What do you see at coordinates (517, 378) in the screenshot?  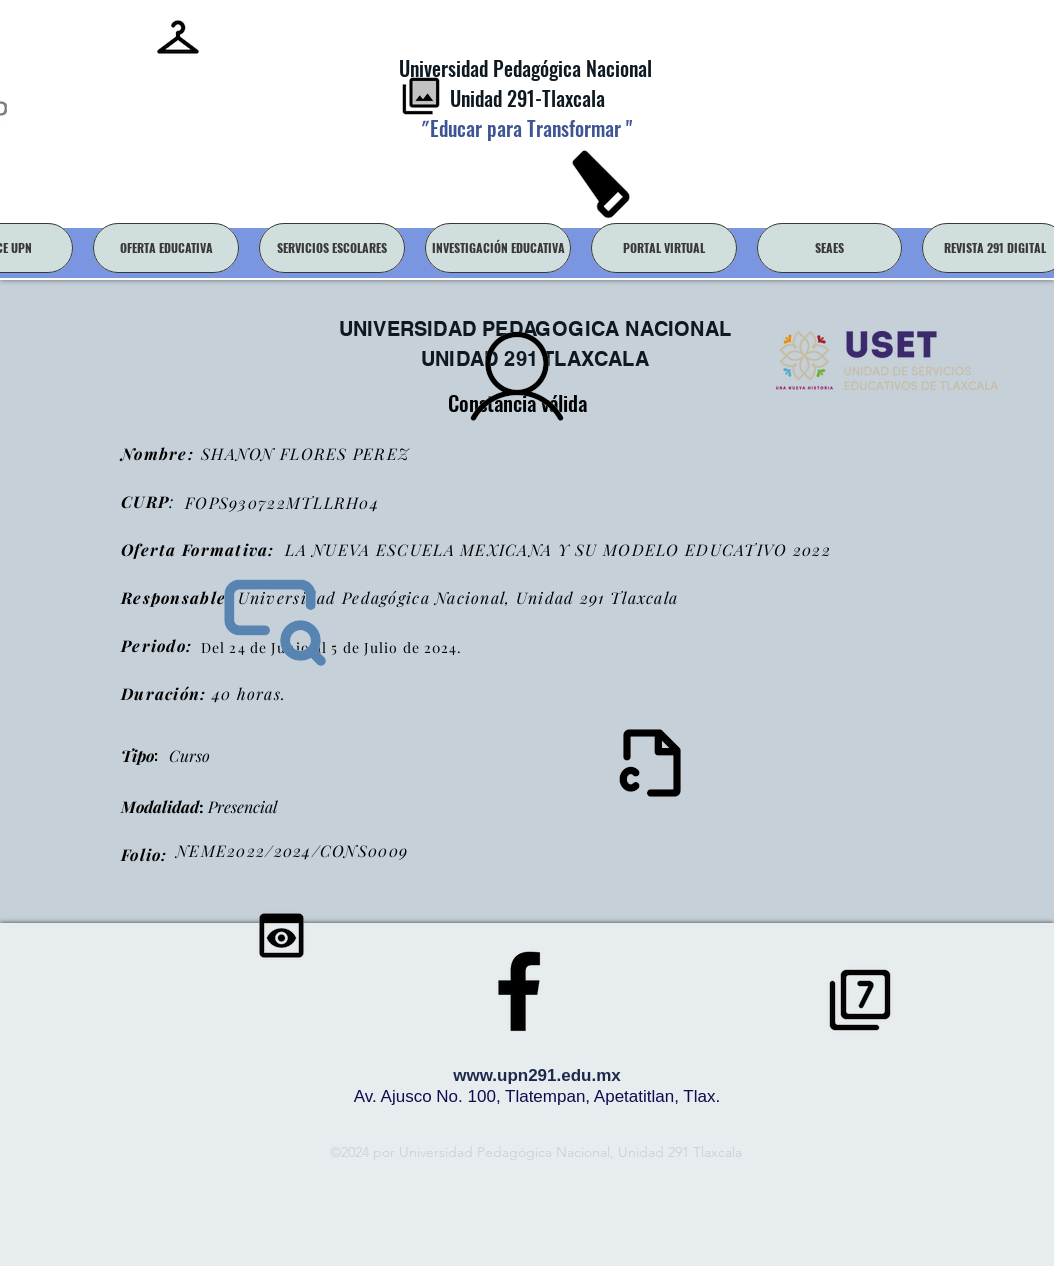 I see `view your profile` at bounding box center [517, 378].